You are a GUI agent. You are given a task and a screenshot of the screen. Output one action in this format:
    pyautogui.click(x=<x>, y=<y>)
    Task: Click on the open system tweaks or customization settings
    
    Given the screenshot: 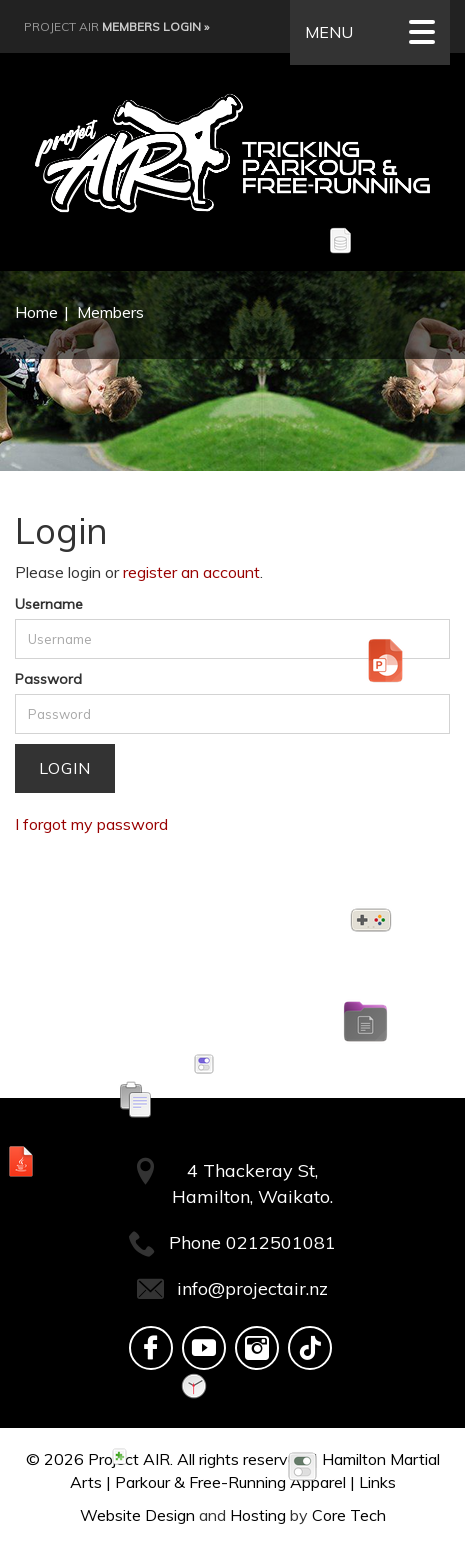 What is the action you would take?
    pyautogui.click(x=302, y=1466)
    